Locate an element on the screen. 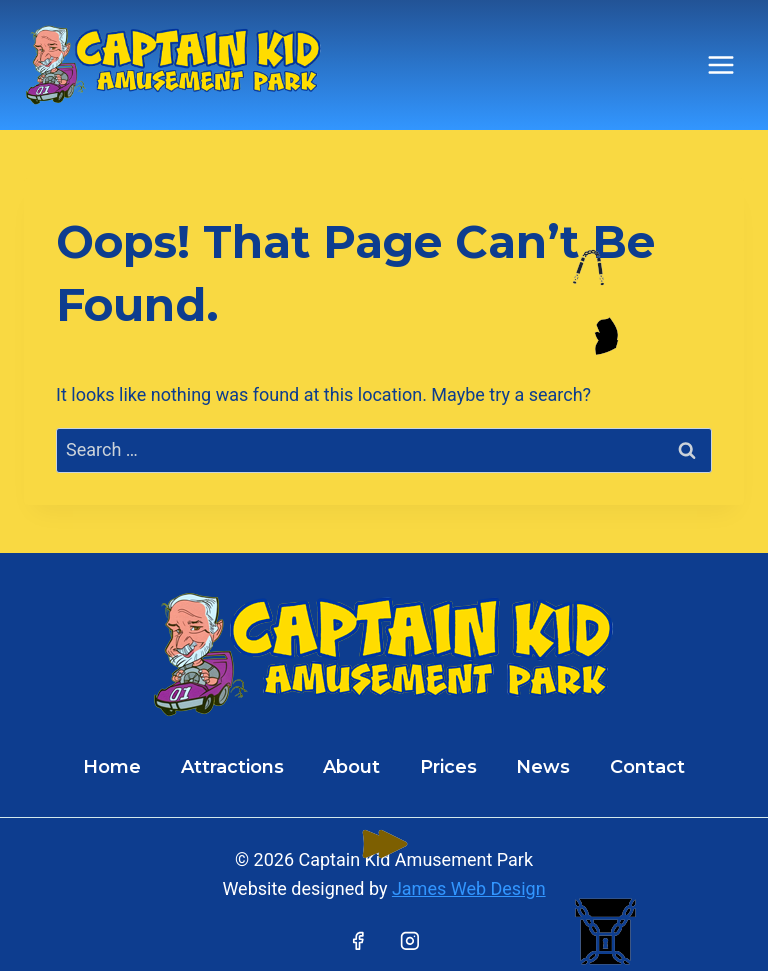  access secure storage or vault is located at coordinates (605, 931).